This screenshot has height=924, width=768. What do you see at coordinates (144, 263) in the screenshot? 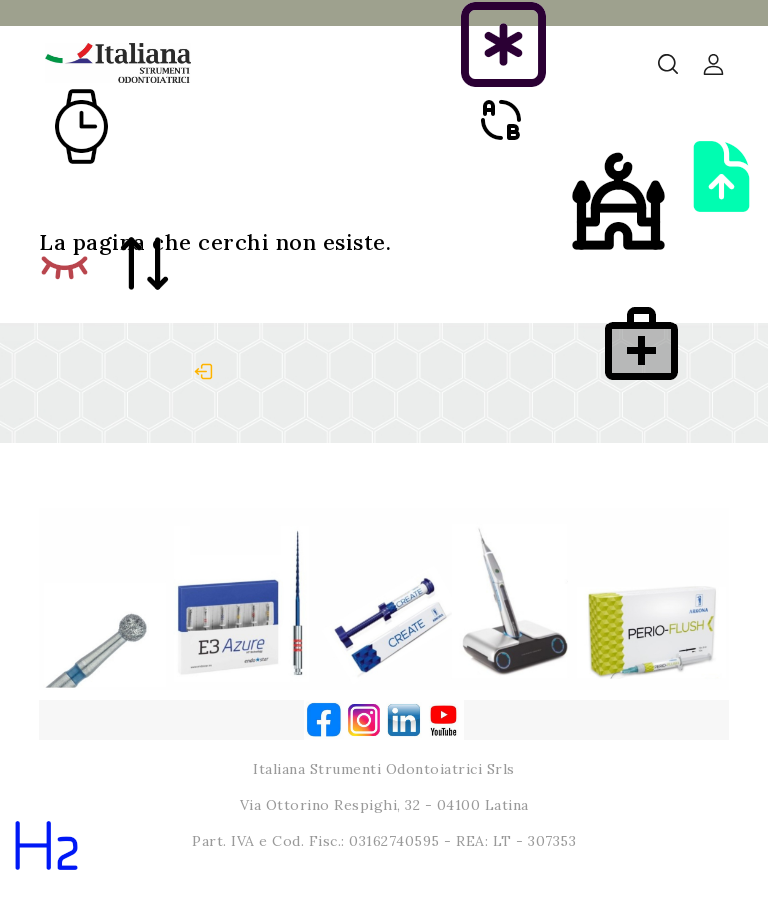
I see `sort items in ascending or descending order` at bounding box center [144, 263].